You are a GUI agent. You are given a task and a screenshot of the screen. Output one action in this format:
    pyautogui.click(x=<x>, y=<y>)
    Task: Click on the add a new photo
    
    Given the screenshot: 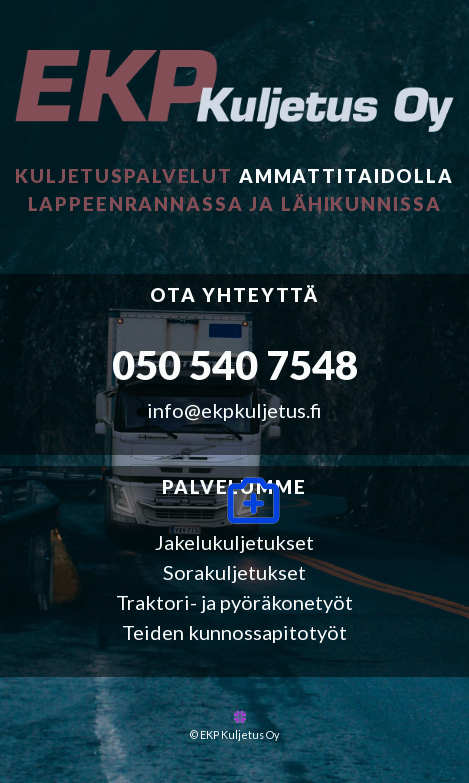 What is the action you would take?
    pyautogui.click(x=253, y=501)
    